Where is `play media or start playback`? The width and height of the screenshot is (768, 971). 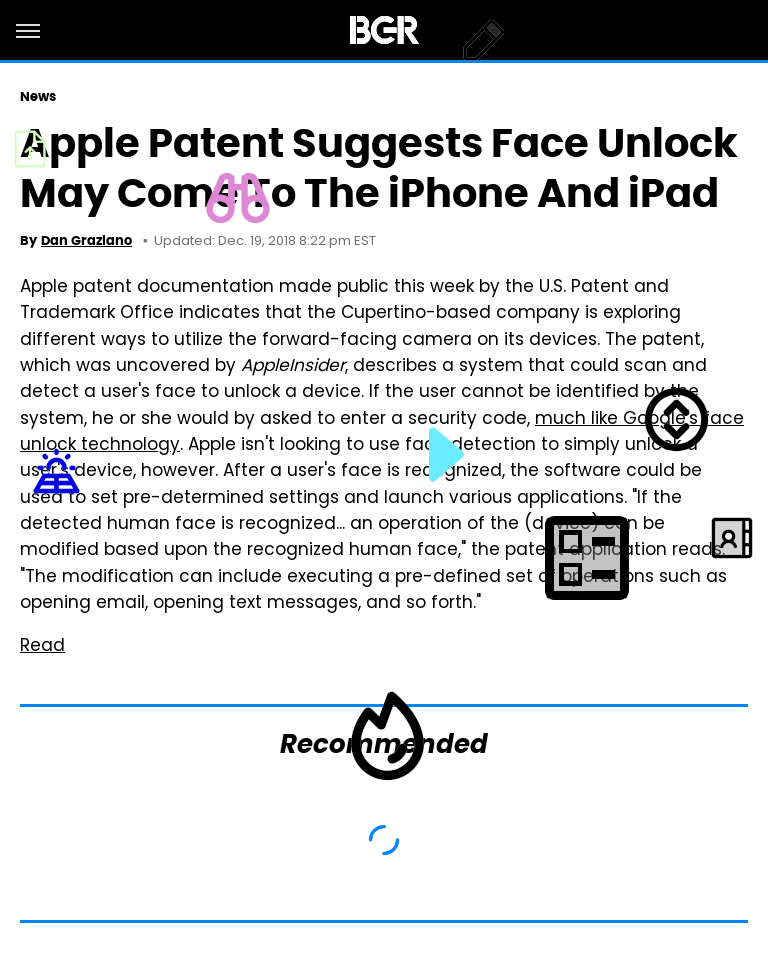
play media or start playback is located at coordinates (446, 454).